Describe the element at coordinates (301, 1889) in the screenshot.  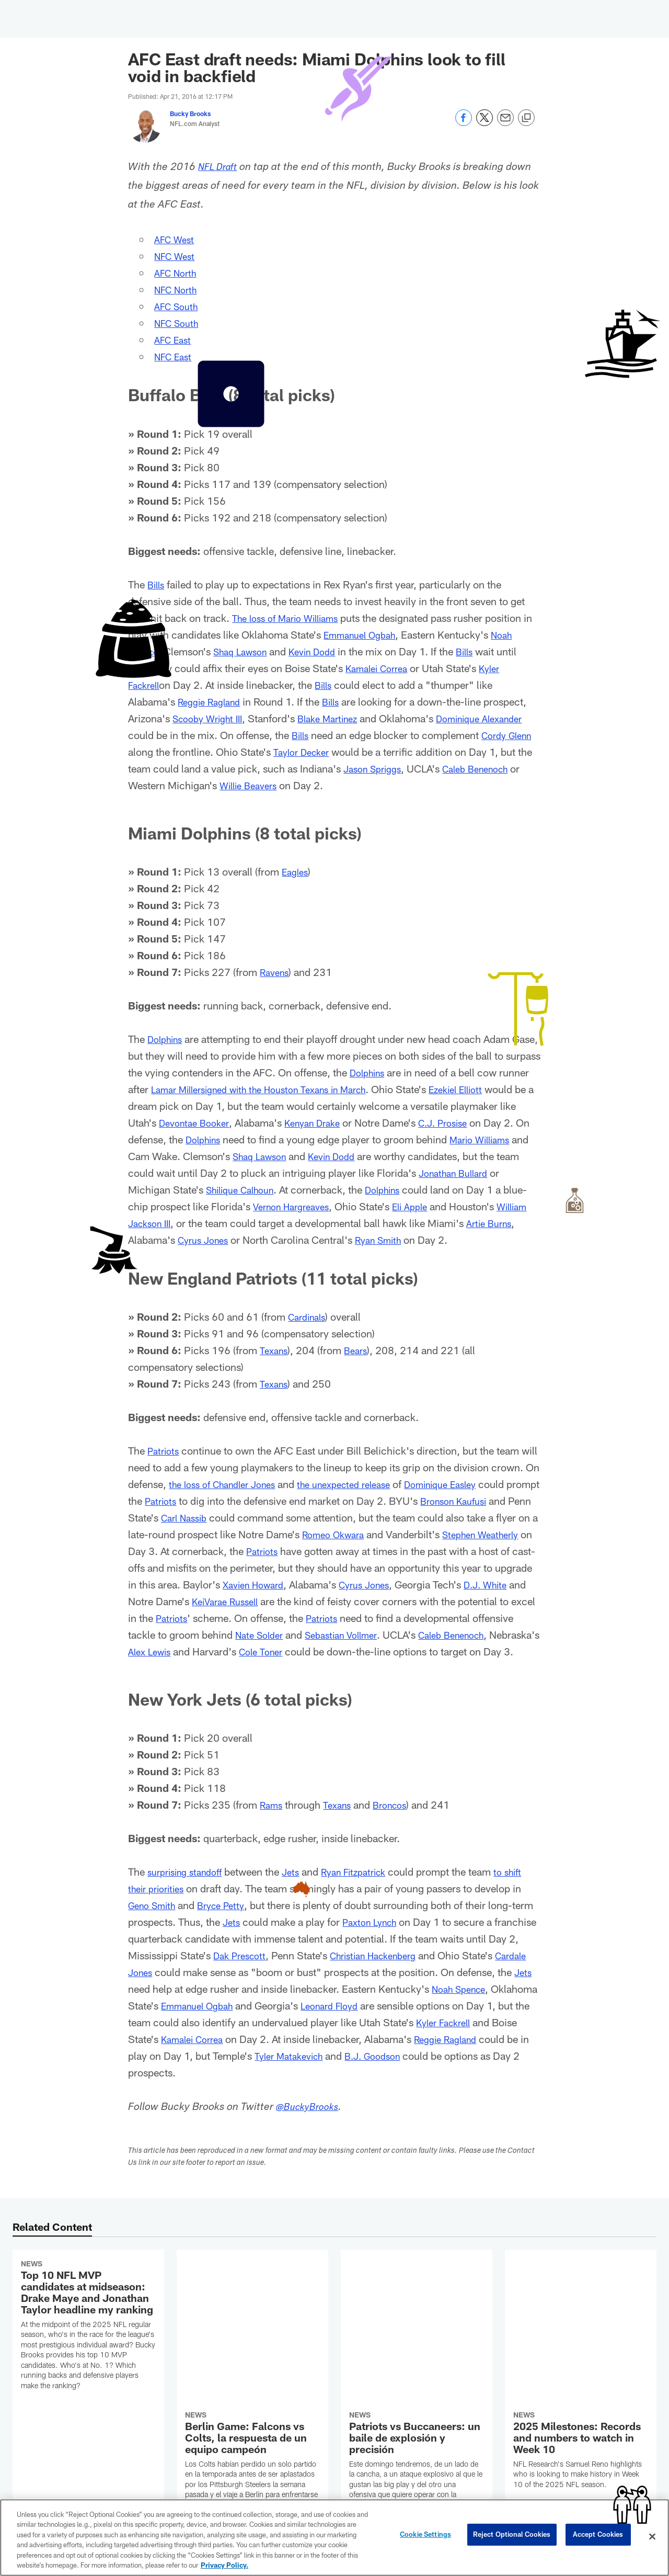
I see `select australia as your region` at that location.